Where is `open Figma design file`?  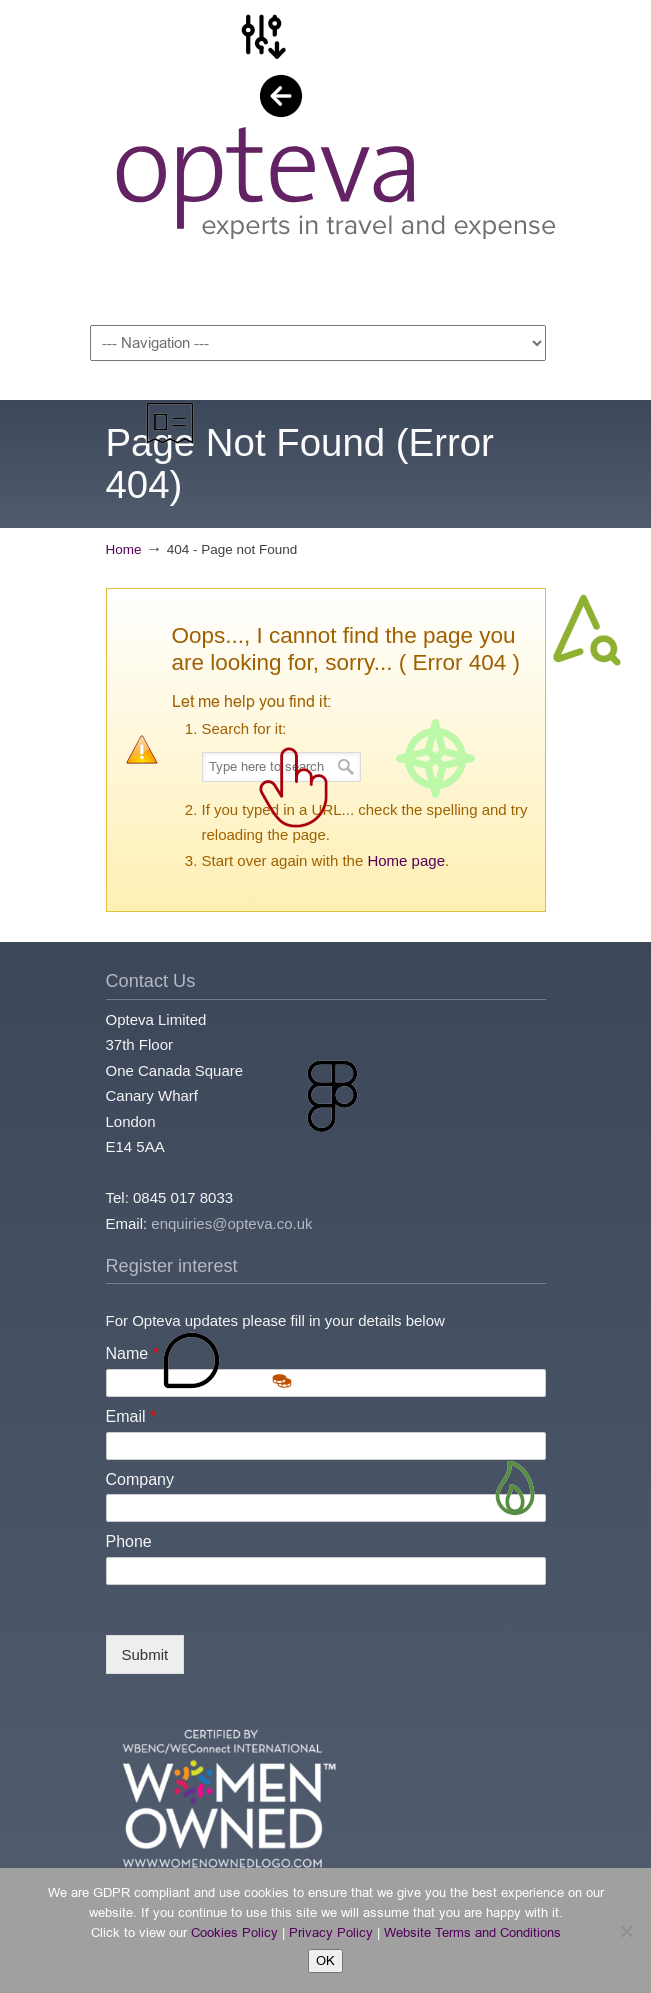 open Figma design file is located at coordinates (331, 1095).